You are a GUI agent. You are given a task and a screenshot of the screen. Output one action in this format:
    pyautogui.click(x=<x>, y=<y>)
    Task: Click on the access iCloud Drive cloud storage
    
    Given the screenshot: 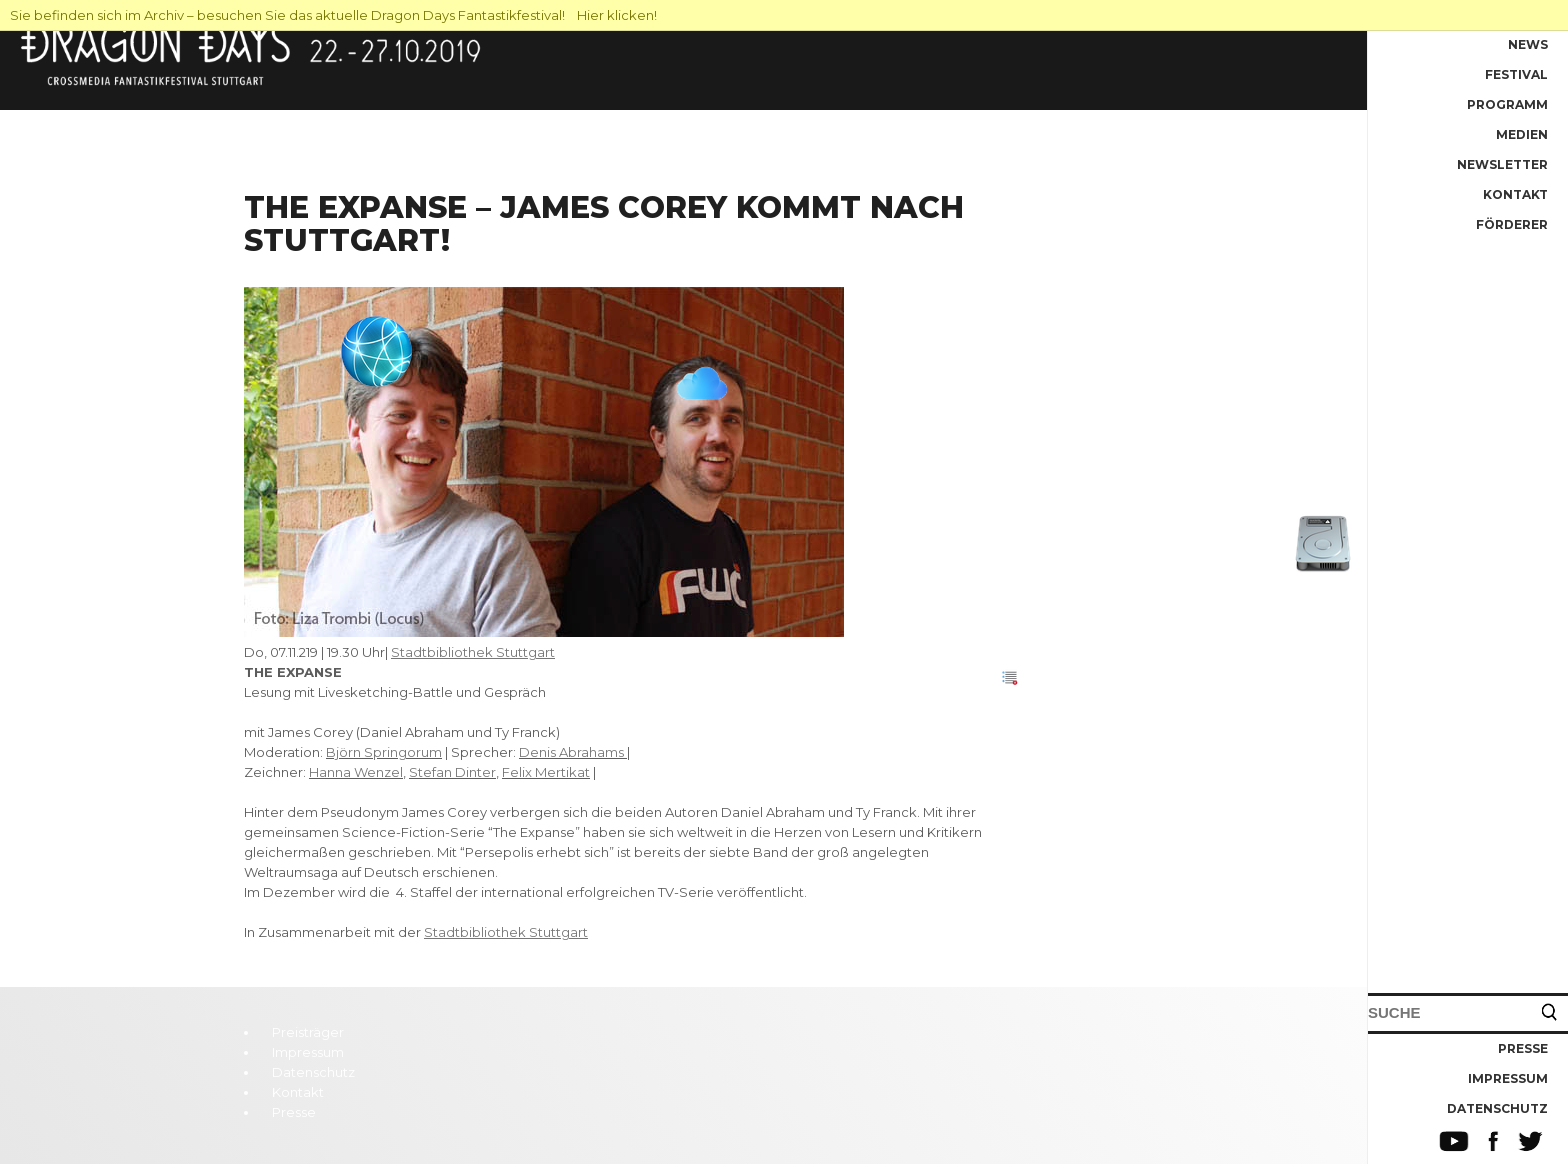 What is the action you would take?
    pyautogui.click(x=702, y=383)
    